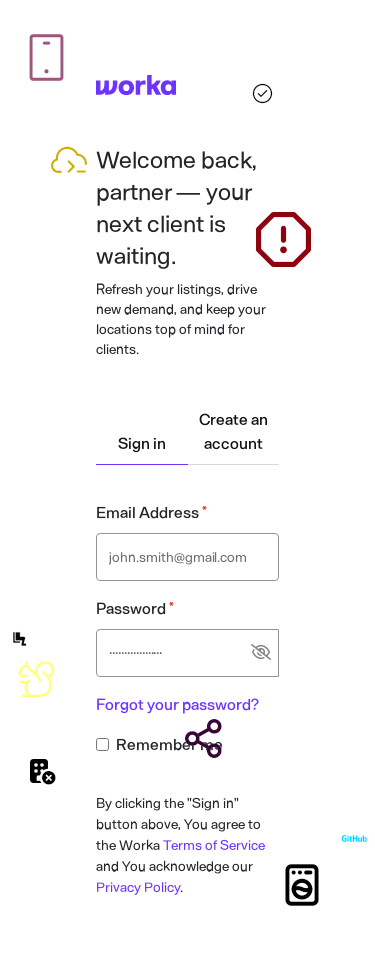  Describe the element at coordinates (46, 57) in the screenshot. I see `view mobile device settings` at that location.